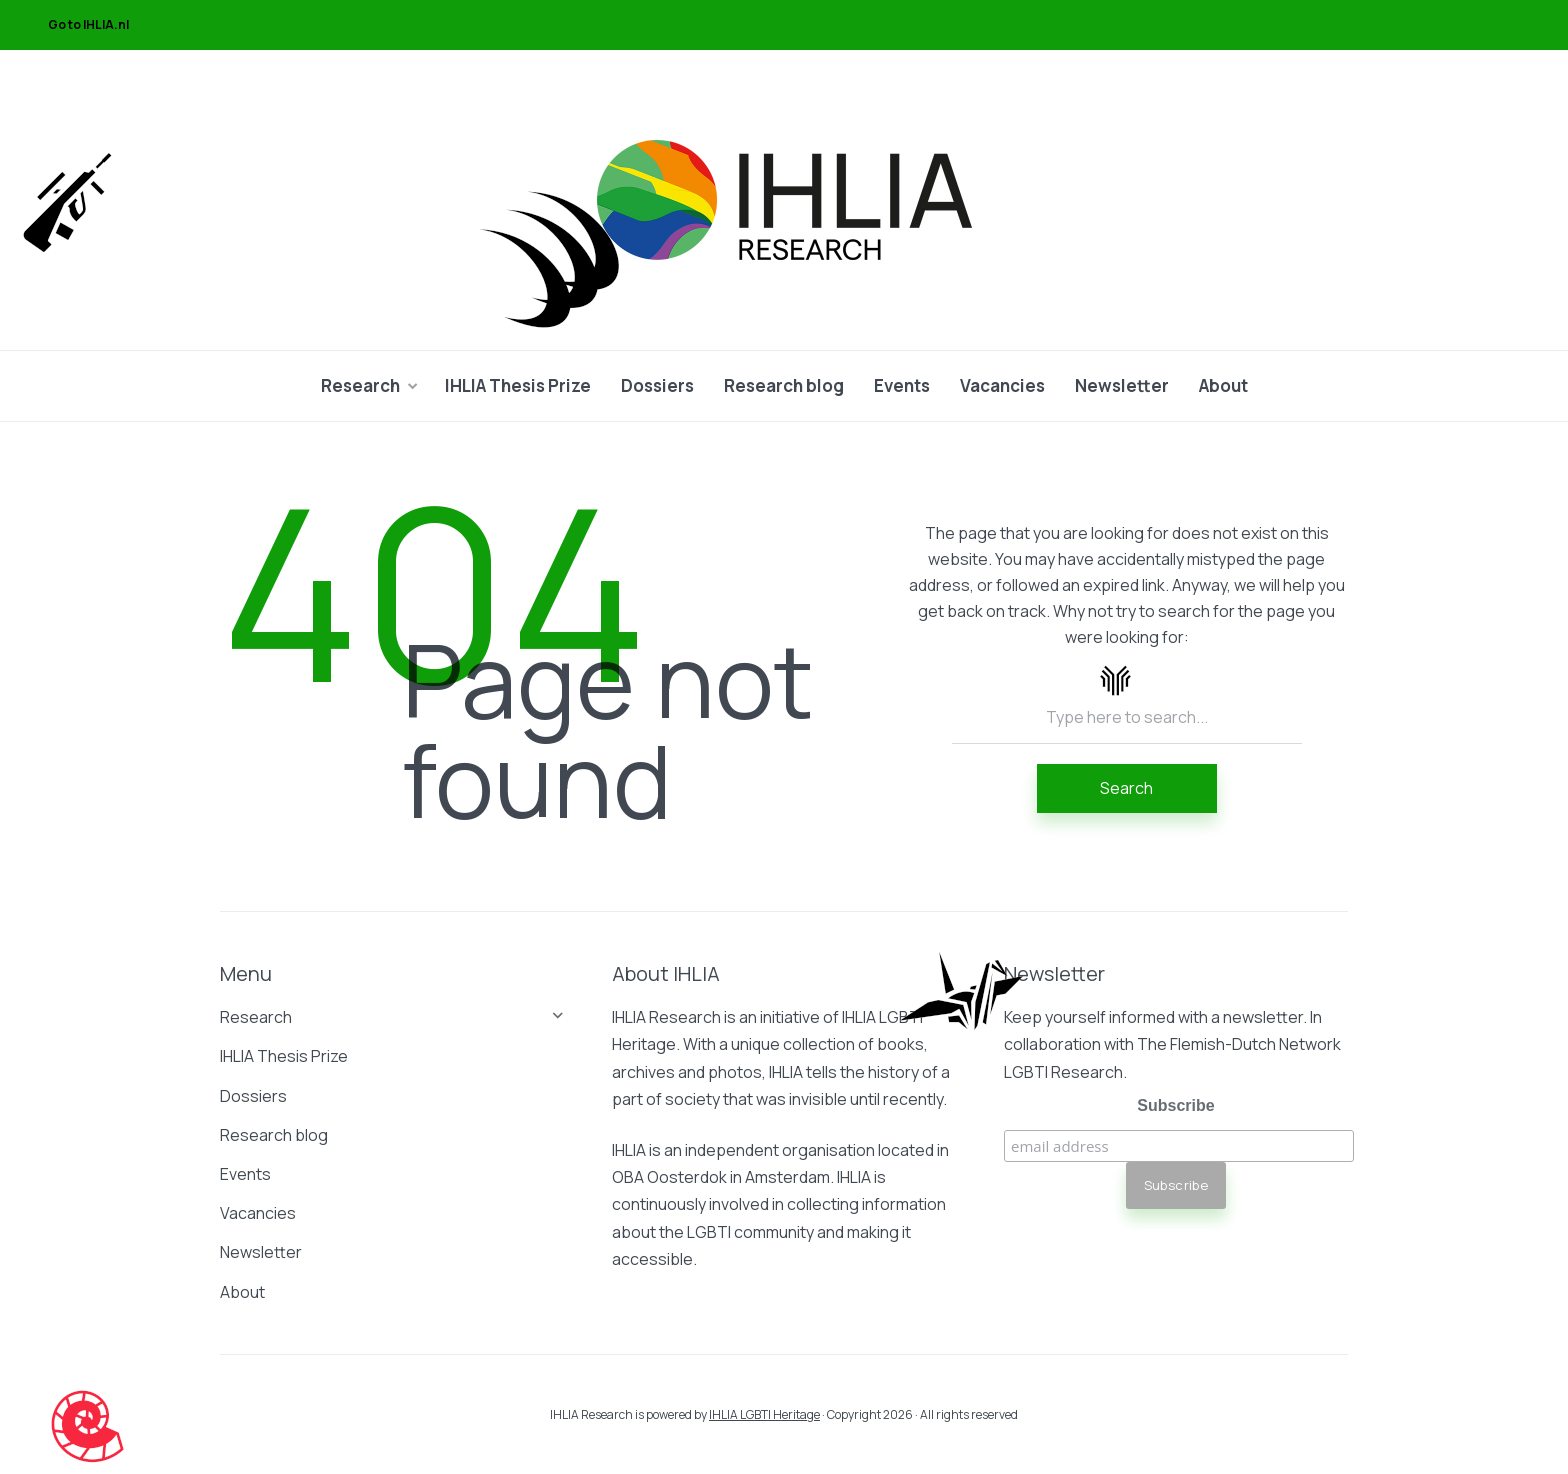 Image resolution: width=1568 pixels, height=1474 pixels. What do you see at coordinates (549, 260) in the screenshot?
I see `attack or slash action in a game` at bounding box center [549, 260].